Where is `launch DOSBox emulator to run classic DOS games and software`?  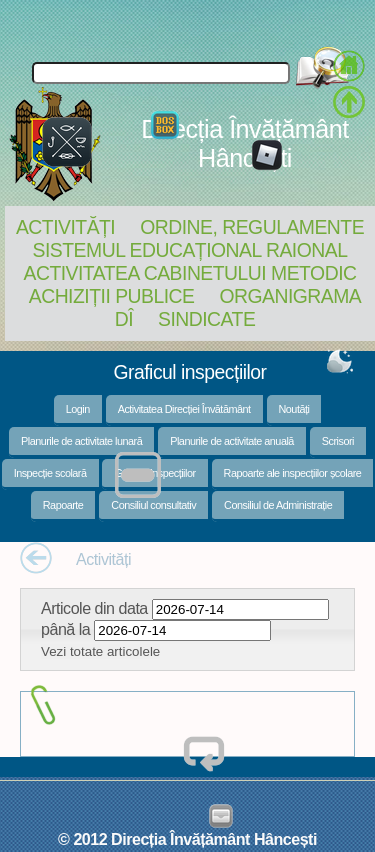
launch DOSBox emulator to run classic DOS games and software is located at coordinates (165, 125).